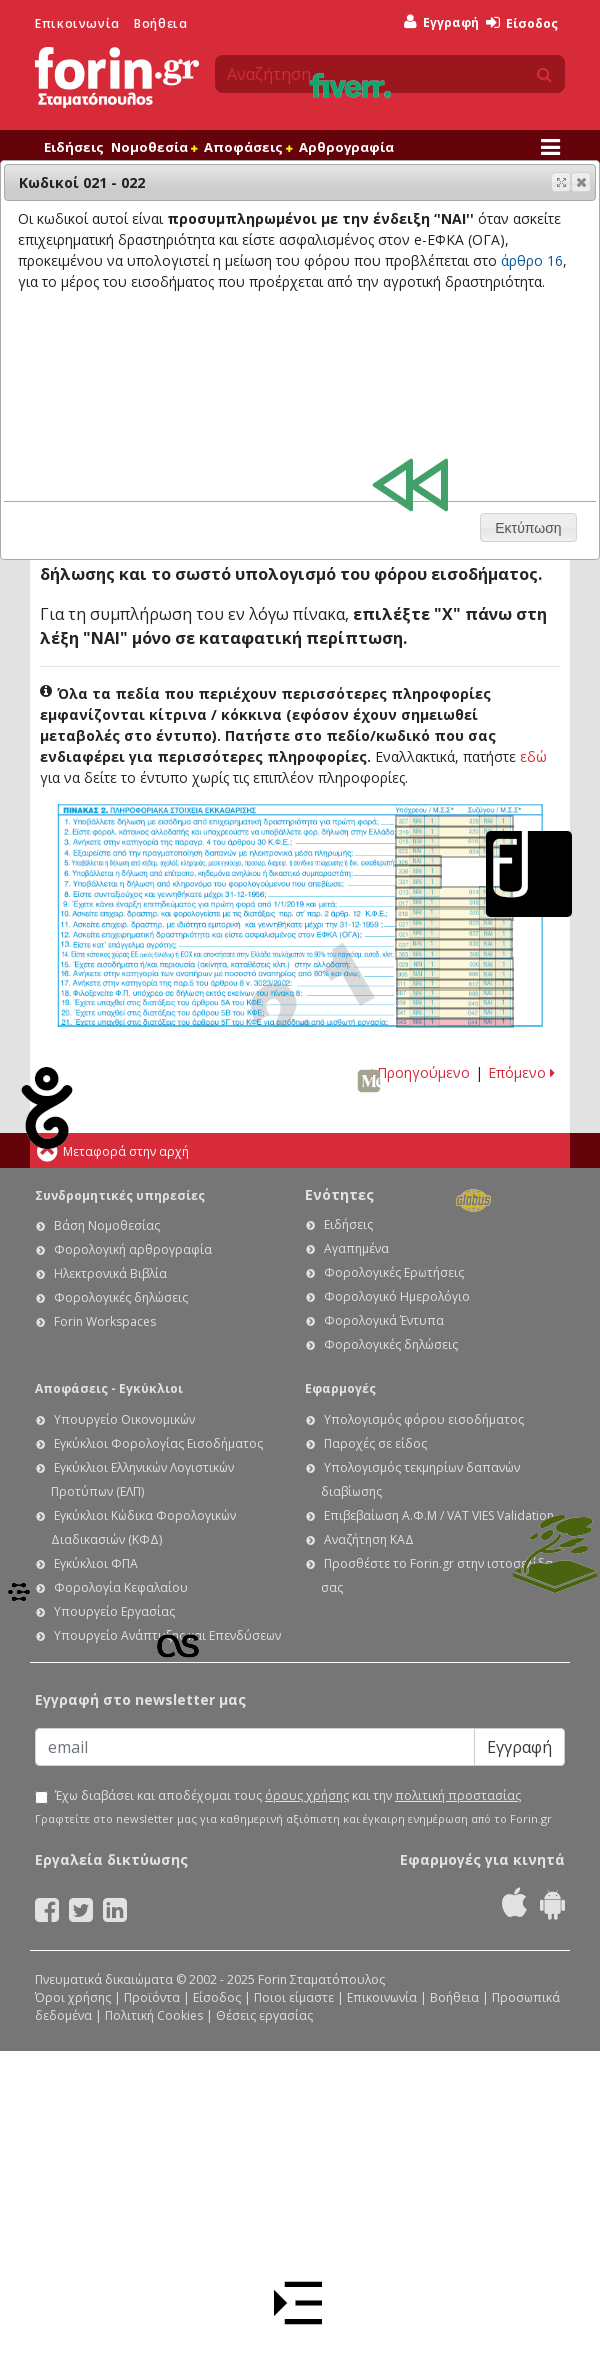  I want to click on open the Fiverr app, so click(350, 85).